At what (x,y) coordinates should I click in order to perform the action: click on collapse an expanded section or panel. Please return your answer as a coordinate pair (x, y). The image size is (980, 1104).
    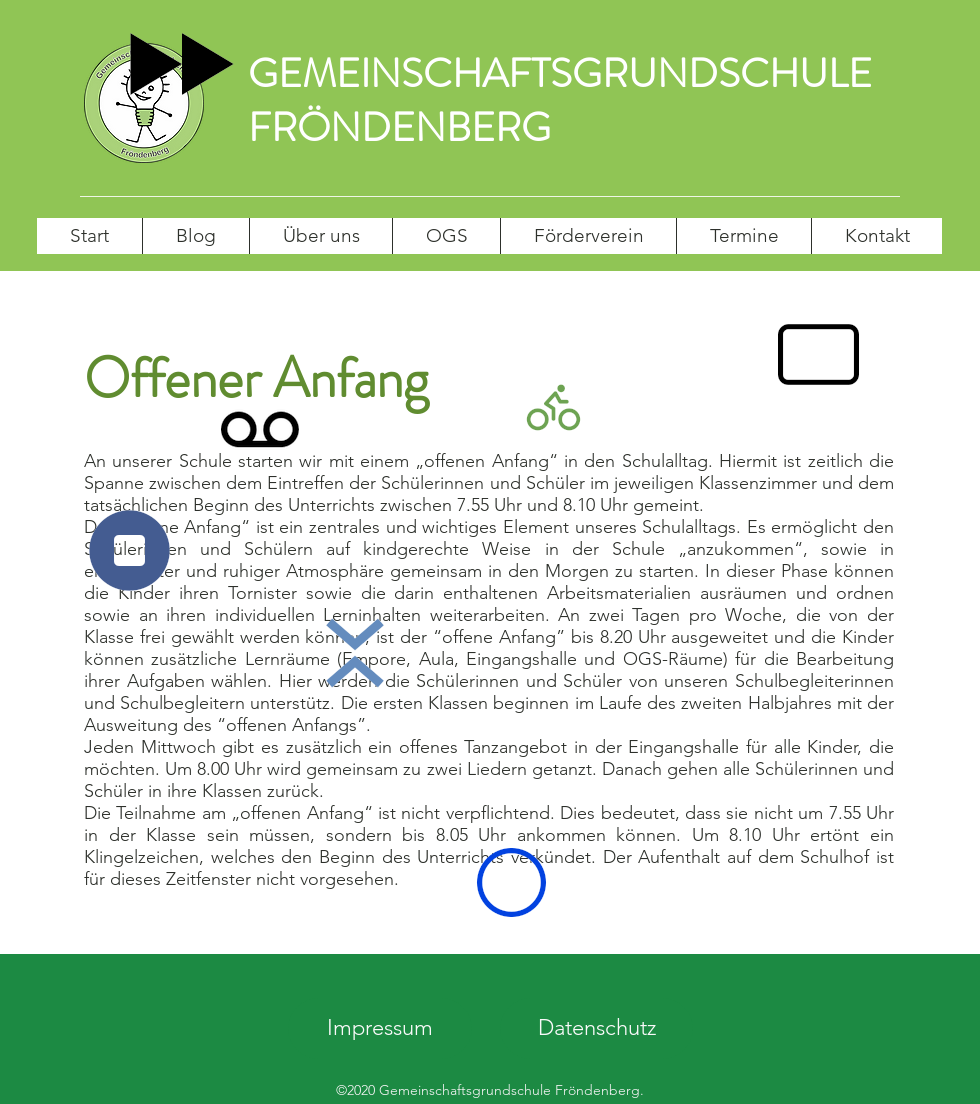
    Looking at the image, I should click on (355, 653).